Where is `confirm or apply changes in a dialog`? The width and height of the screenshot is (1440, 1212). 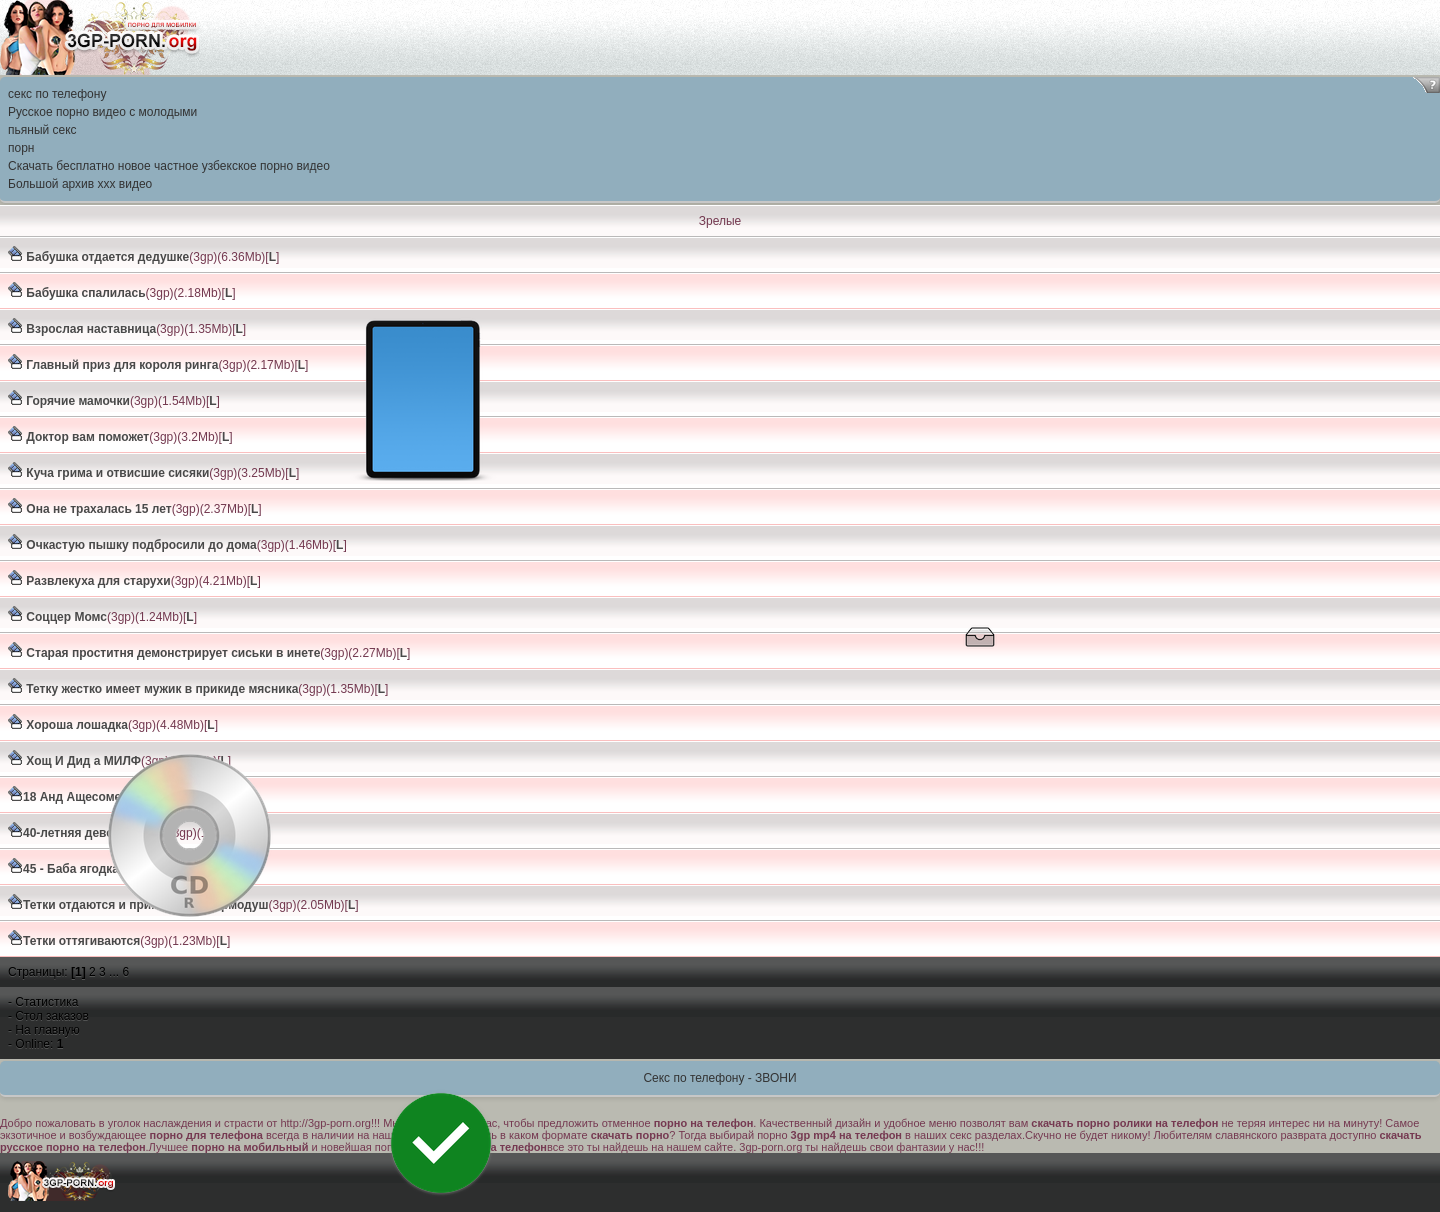
confirm or apply changes in a dialog is located at coordinates (441, 1143).